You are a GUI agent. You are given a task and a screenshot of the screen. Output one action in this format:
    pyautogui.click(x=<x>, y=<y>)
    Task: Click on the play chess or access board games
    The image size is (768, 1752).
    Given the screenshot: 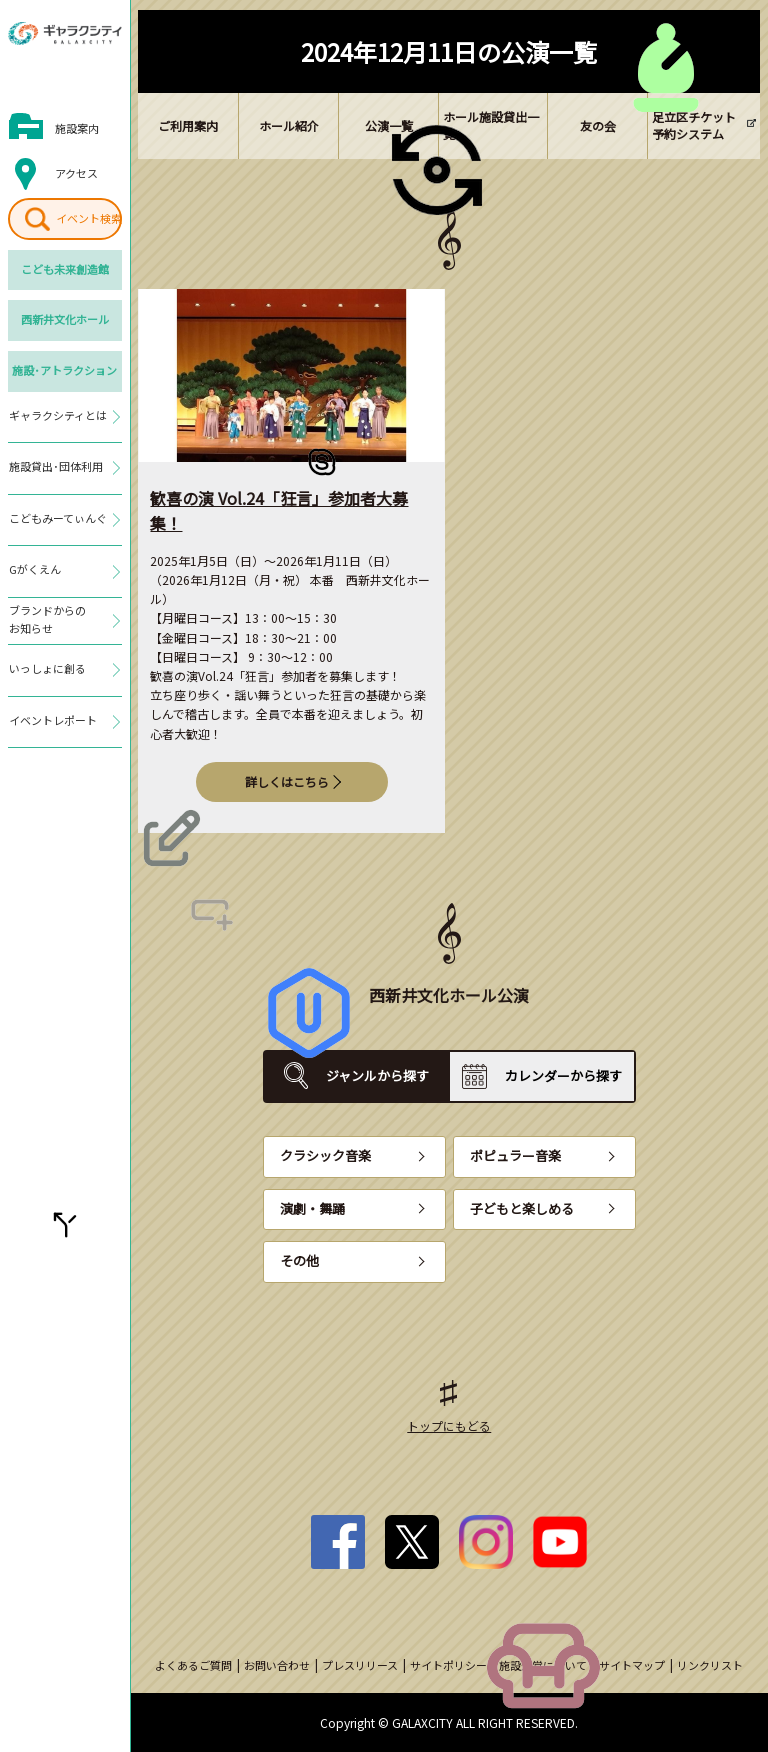 What is the action you would take?
    pyautogui.click(x=666, y=70)
    